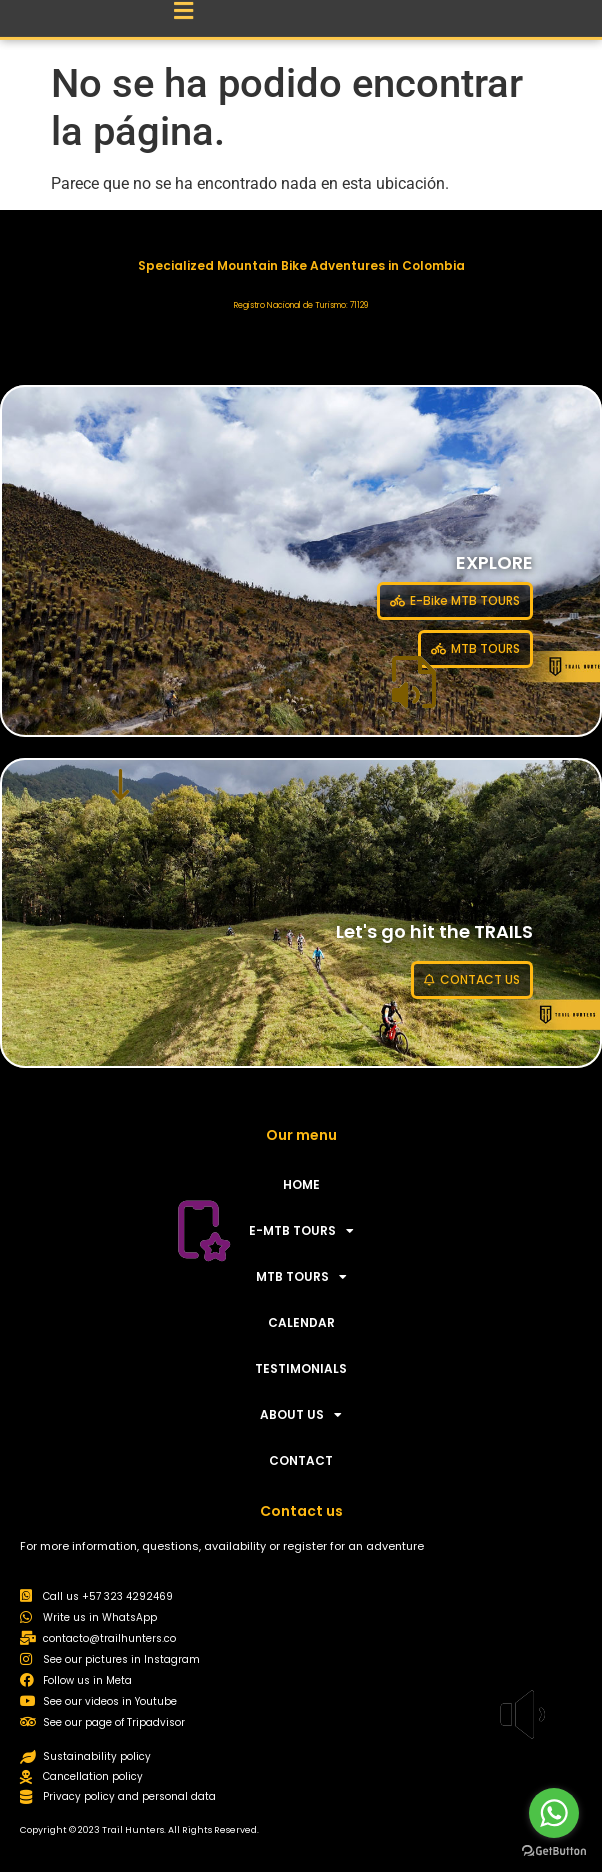  What do you see at coordinates (198, 1229) in the screenshot?
I see `mark device as favorite` at bounding box center [198, 1229].